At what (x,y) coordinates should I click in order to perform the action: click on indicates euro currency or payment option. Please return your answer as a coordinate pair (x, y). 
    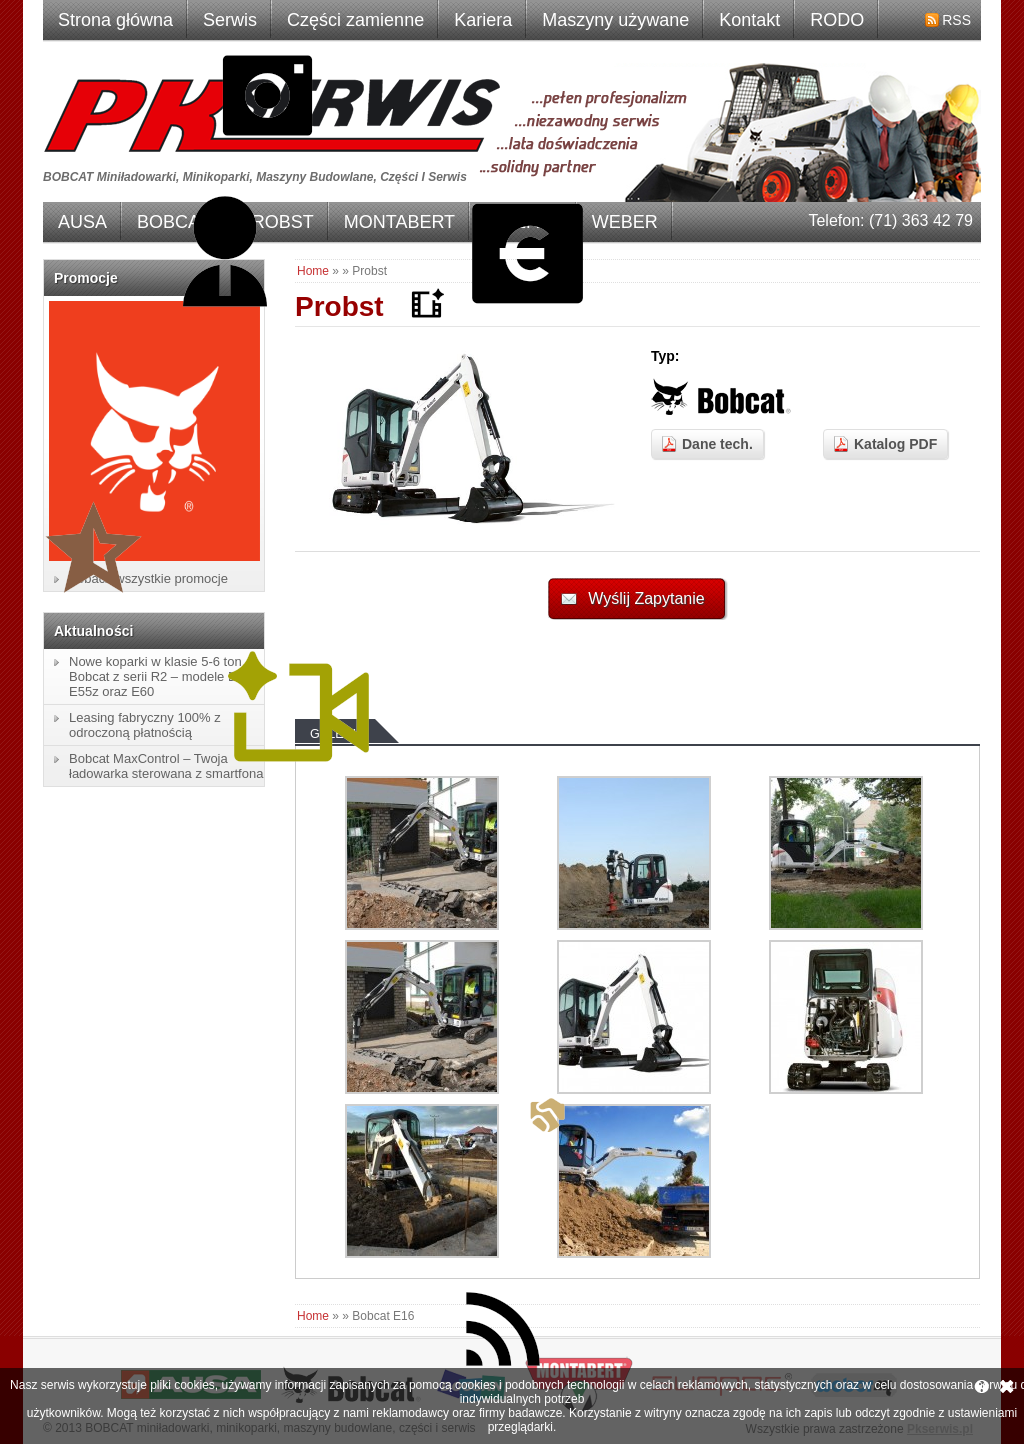
    Looking at the image, I should click on (527, 253).